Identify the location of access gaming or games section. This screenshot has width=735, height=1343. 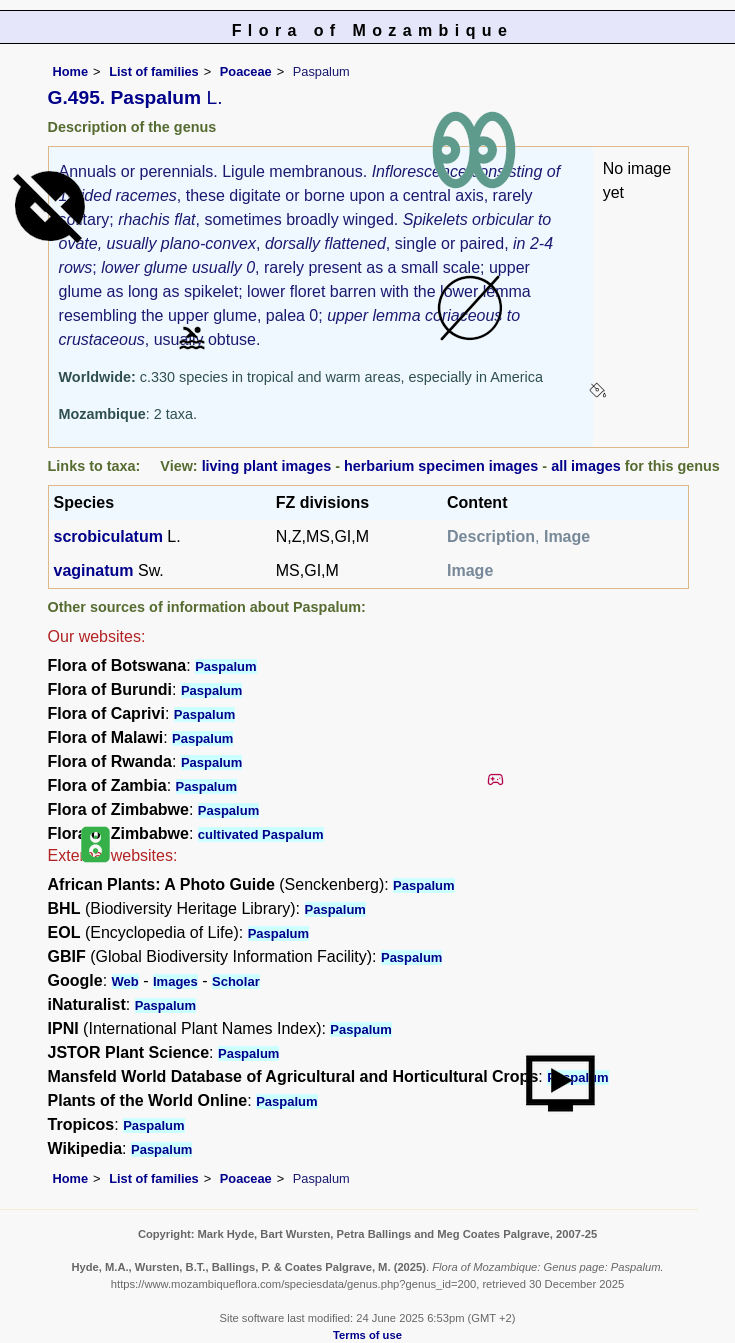
(495, 779).